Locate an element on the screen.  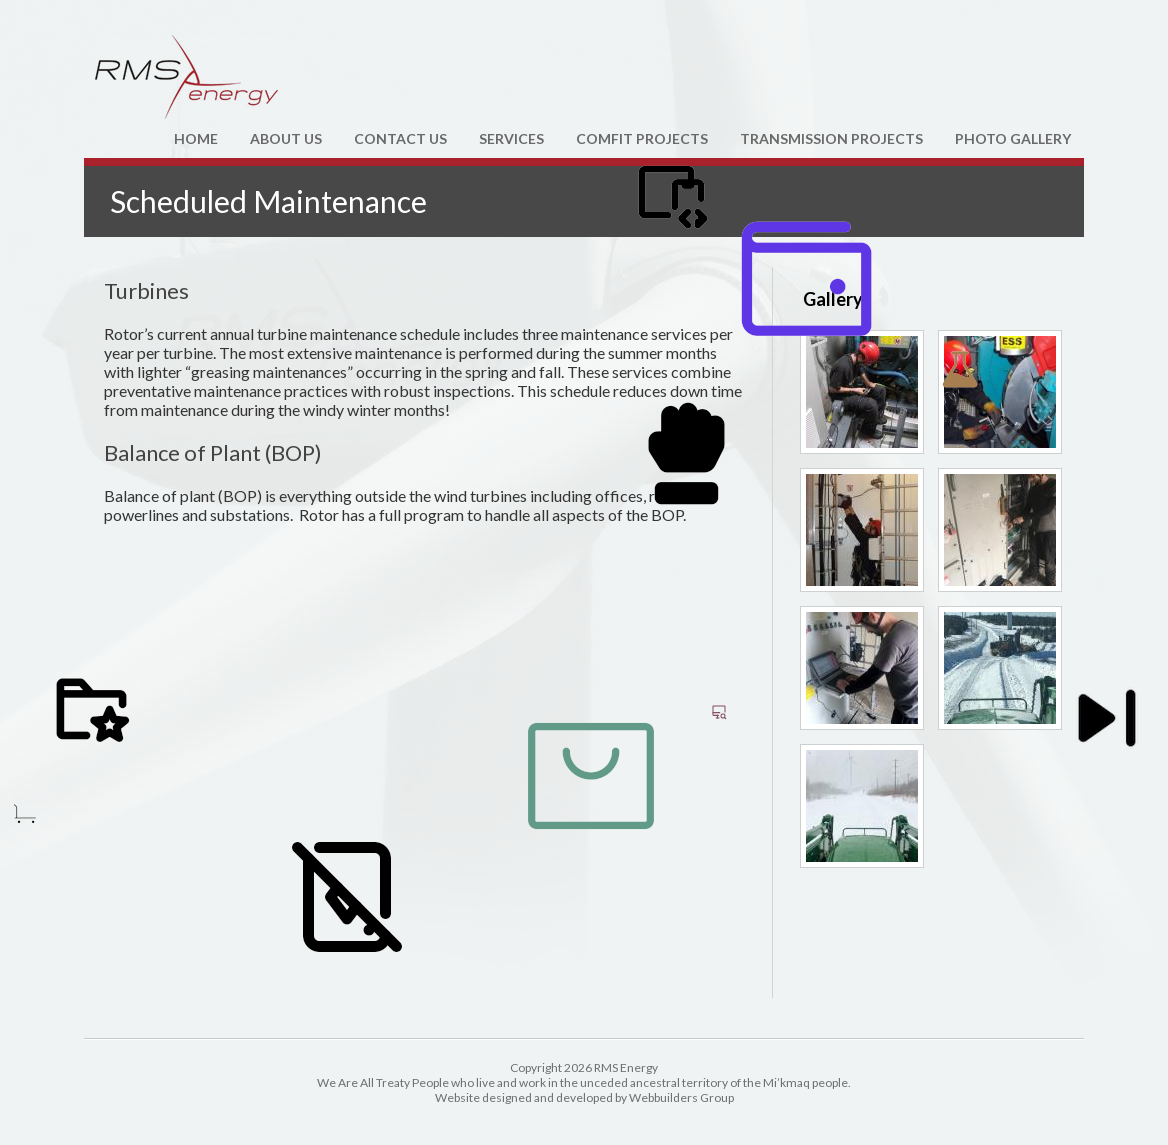
access your favorite or starred folders is located at coordinates (91, 709).